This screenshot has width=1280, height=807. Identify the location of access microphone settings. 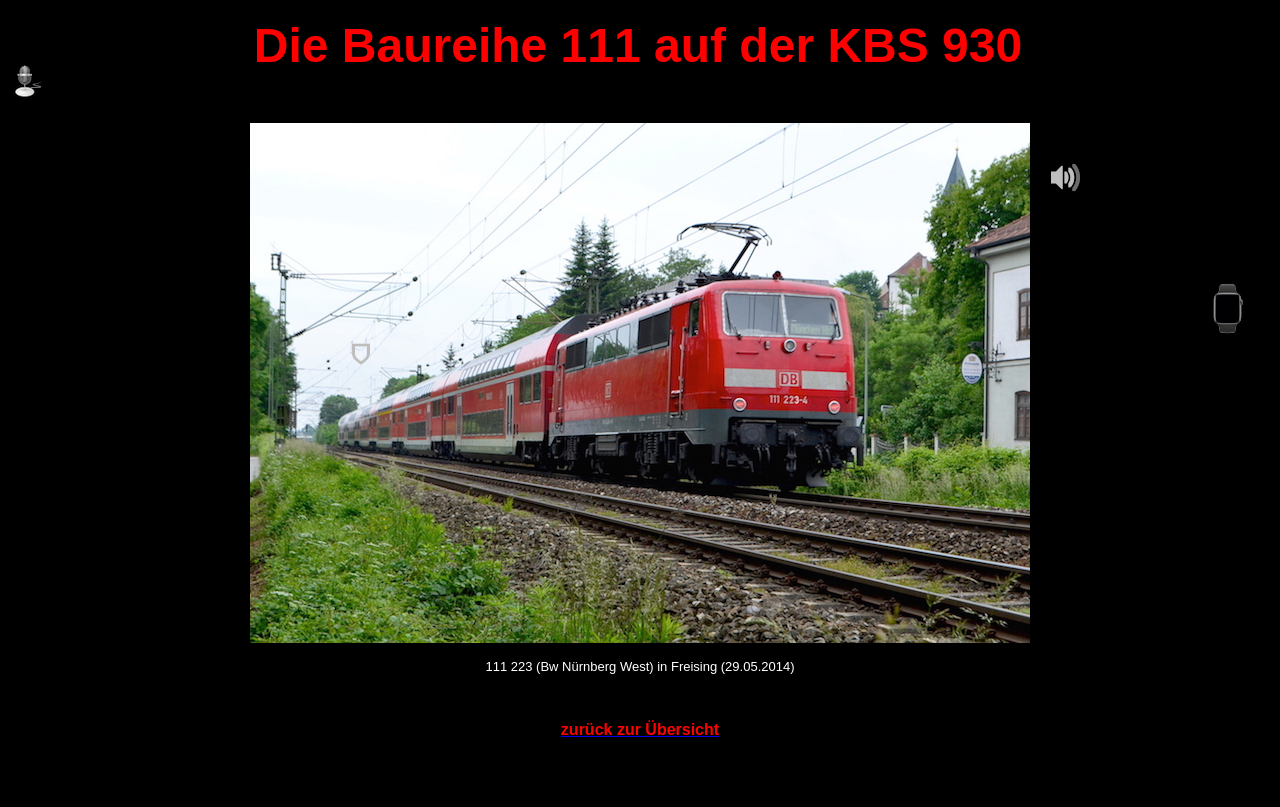
(25, 80).